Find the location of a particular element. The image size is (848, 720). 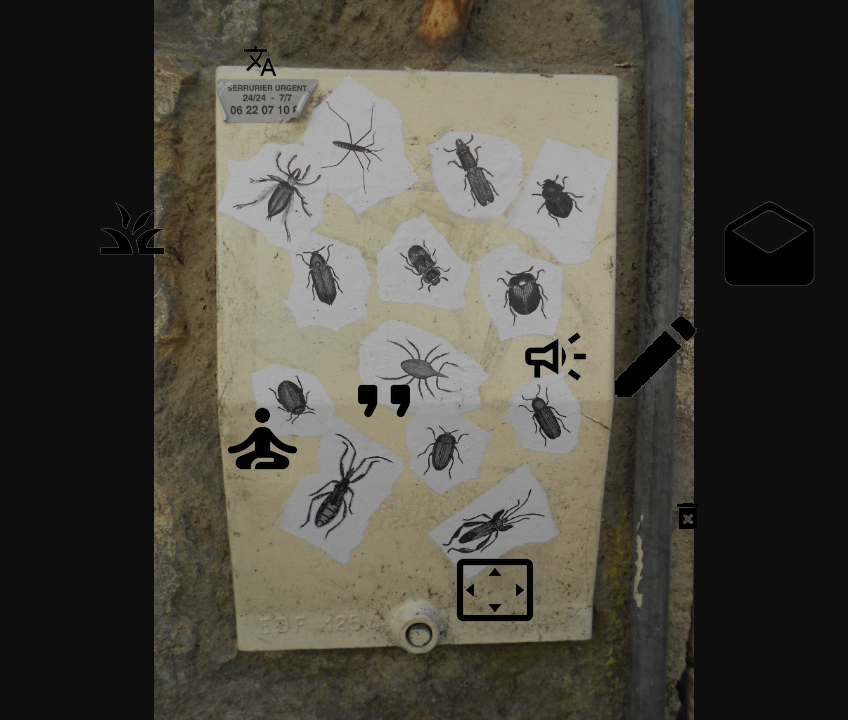

adjust display overscan settings is located at coordinates (495, 590).